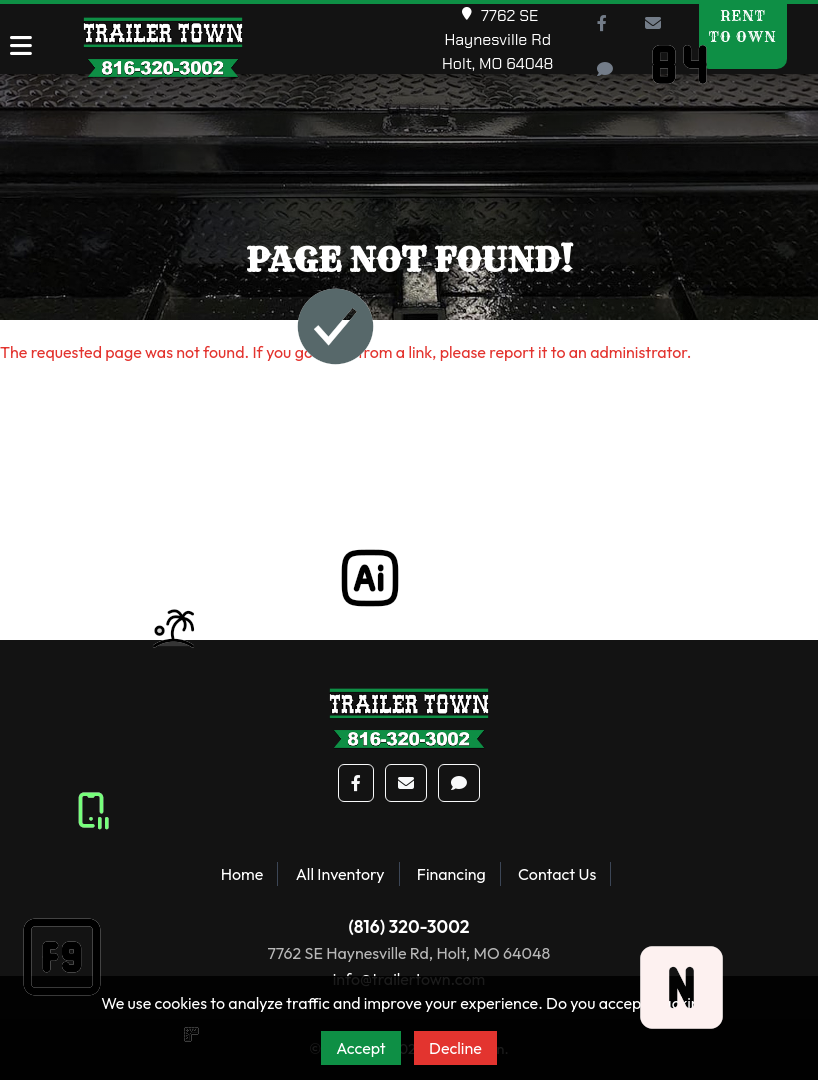 This screenshot has width=818, height=1080. What do you see at coordinates (191, 1034) in the screenshot?
I see `access measurement tools` at bounding box center [191, 1034].